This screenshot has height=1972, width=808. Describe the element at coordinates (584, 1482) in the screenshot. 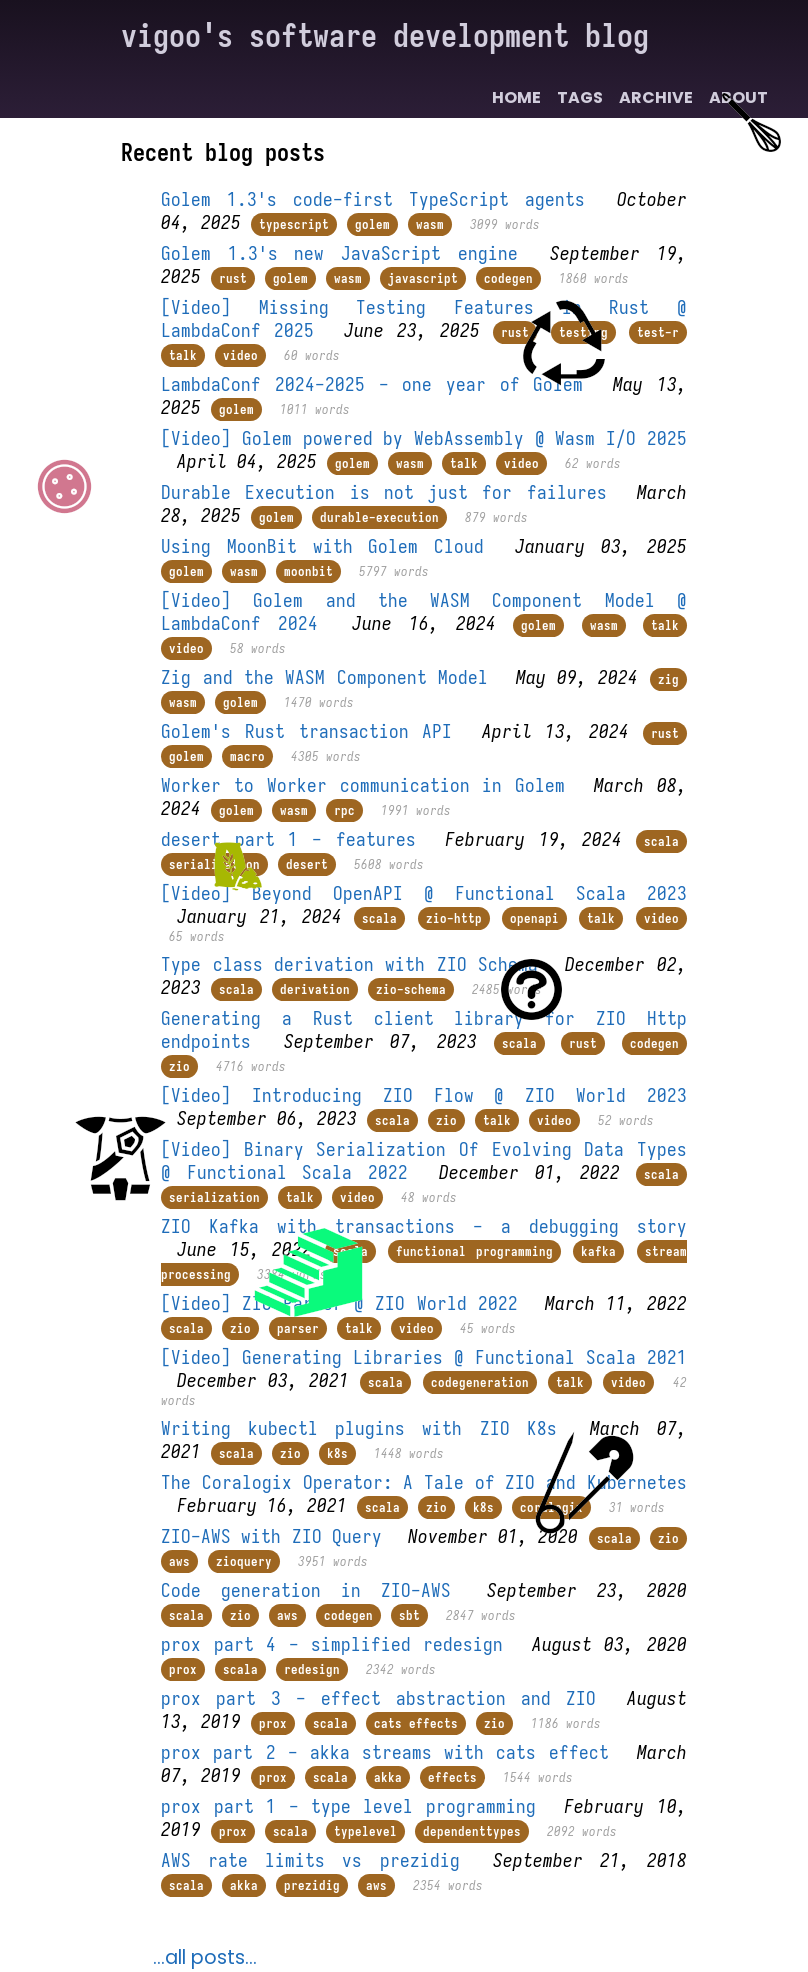

I see `safety pin tool or fastening option` at that location.